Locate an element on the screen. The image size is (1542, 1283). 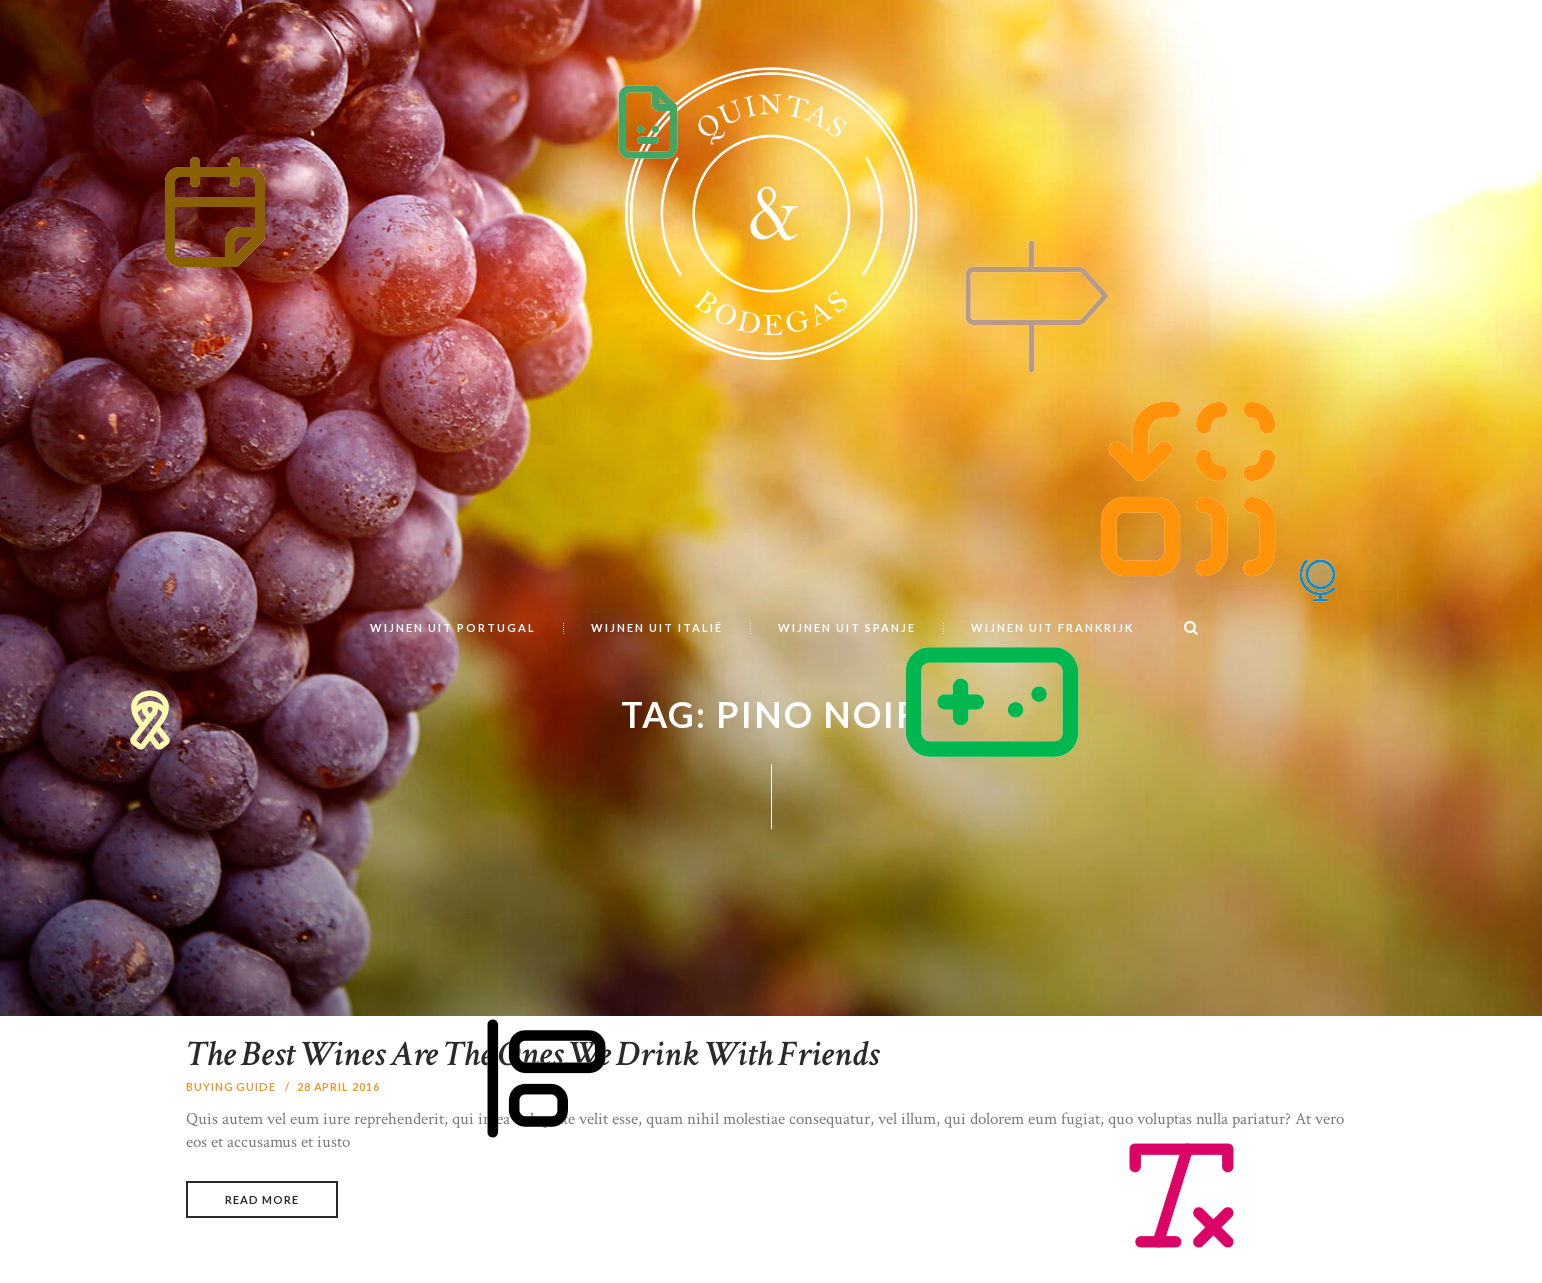
awareness ribbon symbol for a cause or campaign is located at coordinates (150, 720).